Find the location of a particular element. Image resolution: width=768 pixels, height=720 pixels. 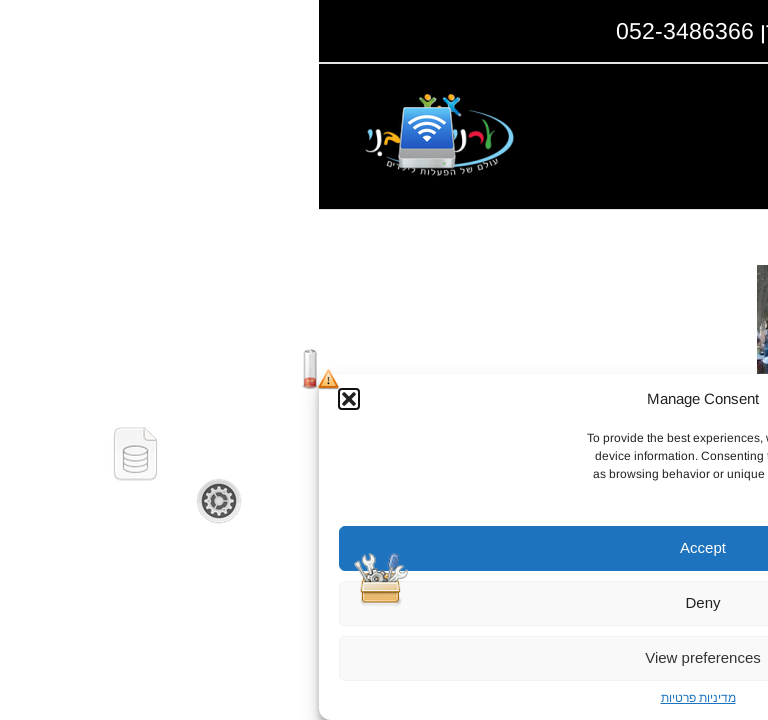

access a wireless network drive is located at coordinates (427, 139).